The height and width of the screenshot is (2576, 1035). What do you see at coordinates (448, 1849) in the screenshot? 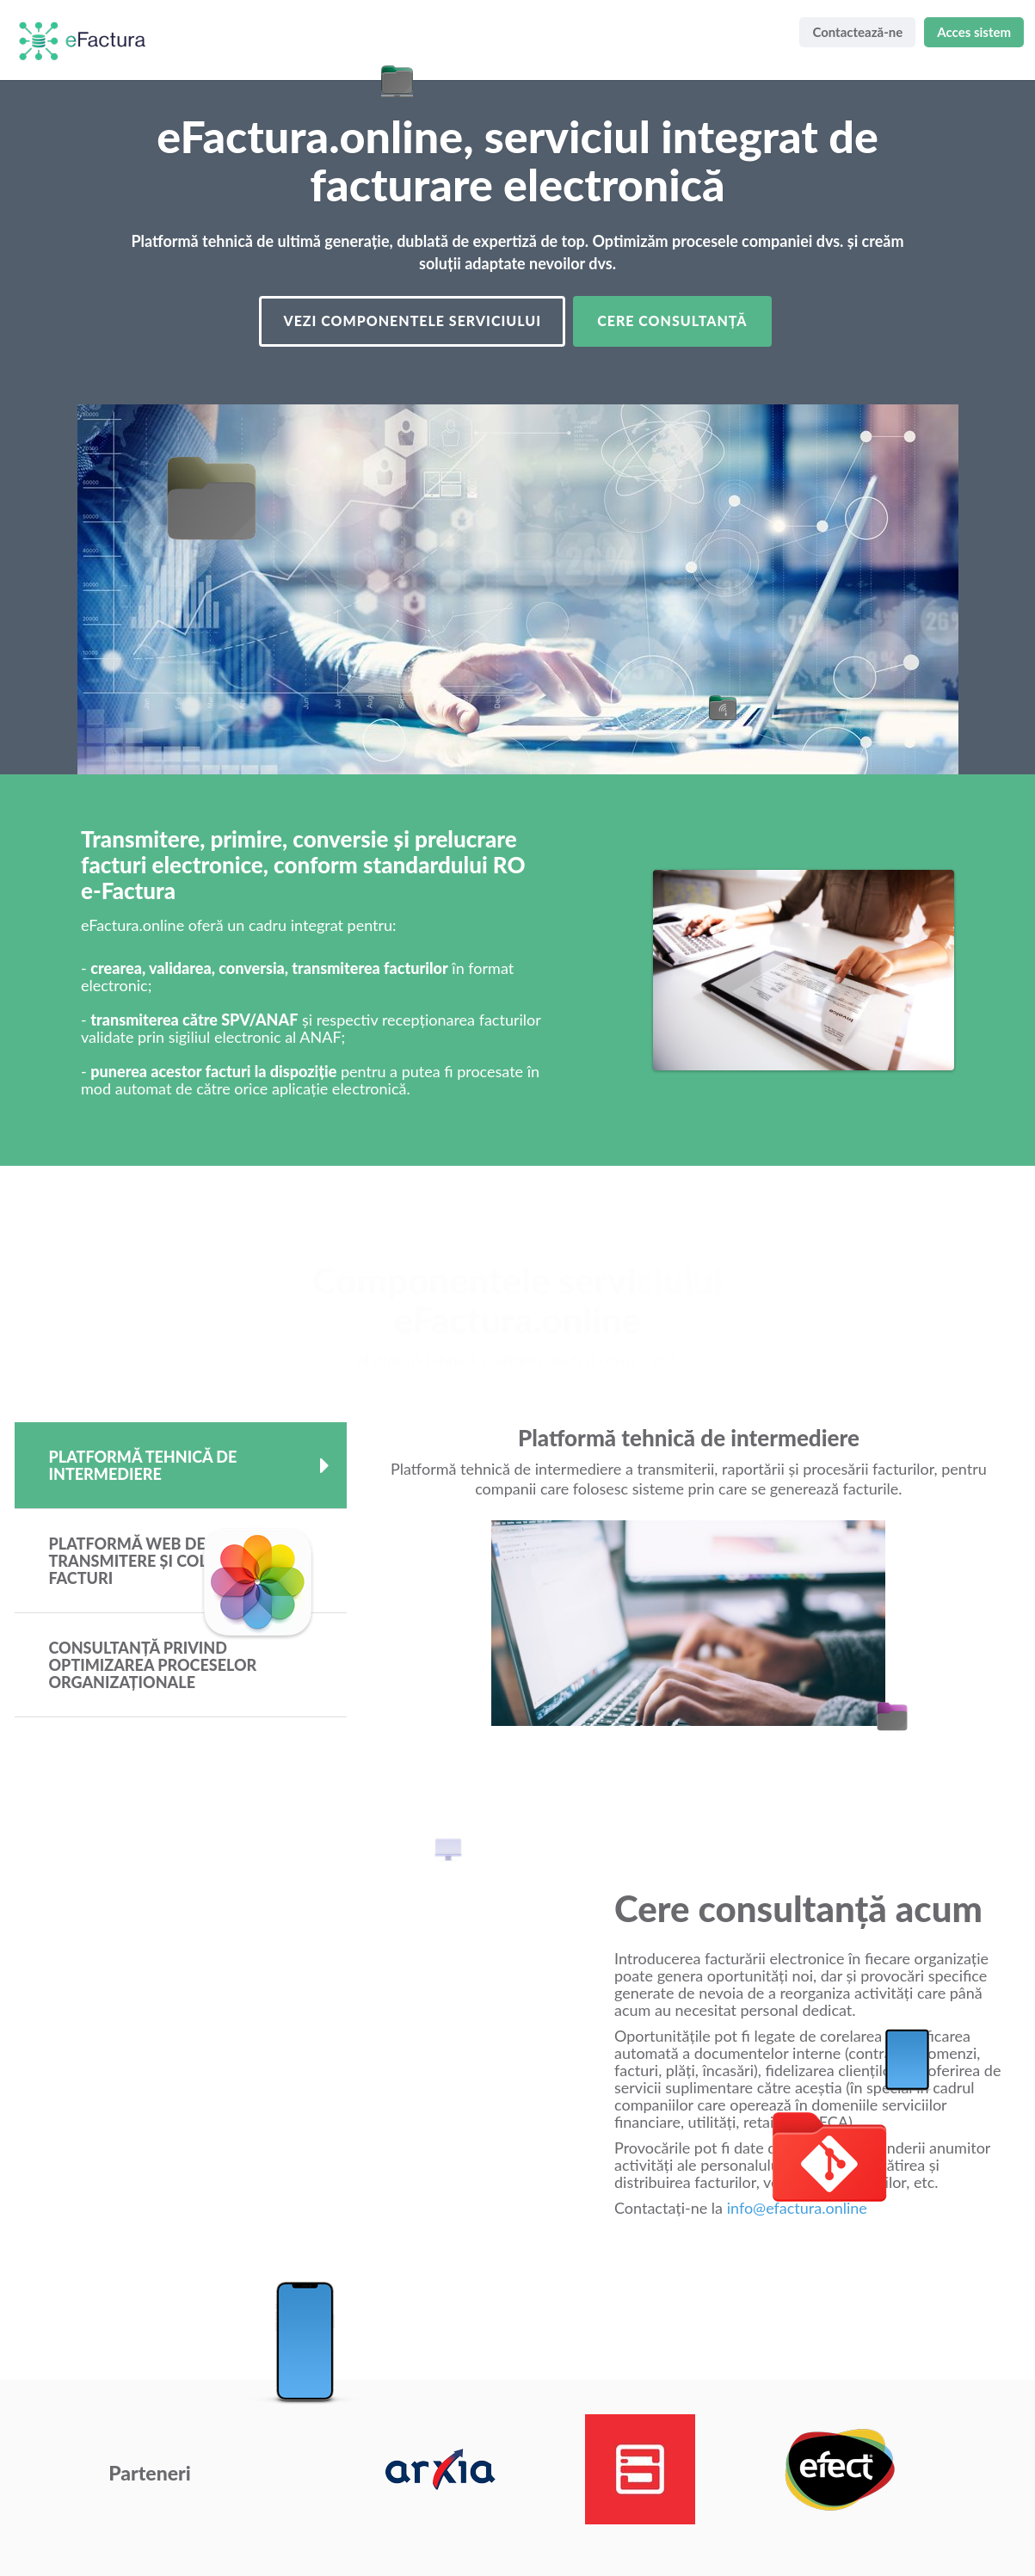
I see `represents a connected iMac device` at bounding box center [448, 1849].